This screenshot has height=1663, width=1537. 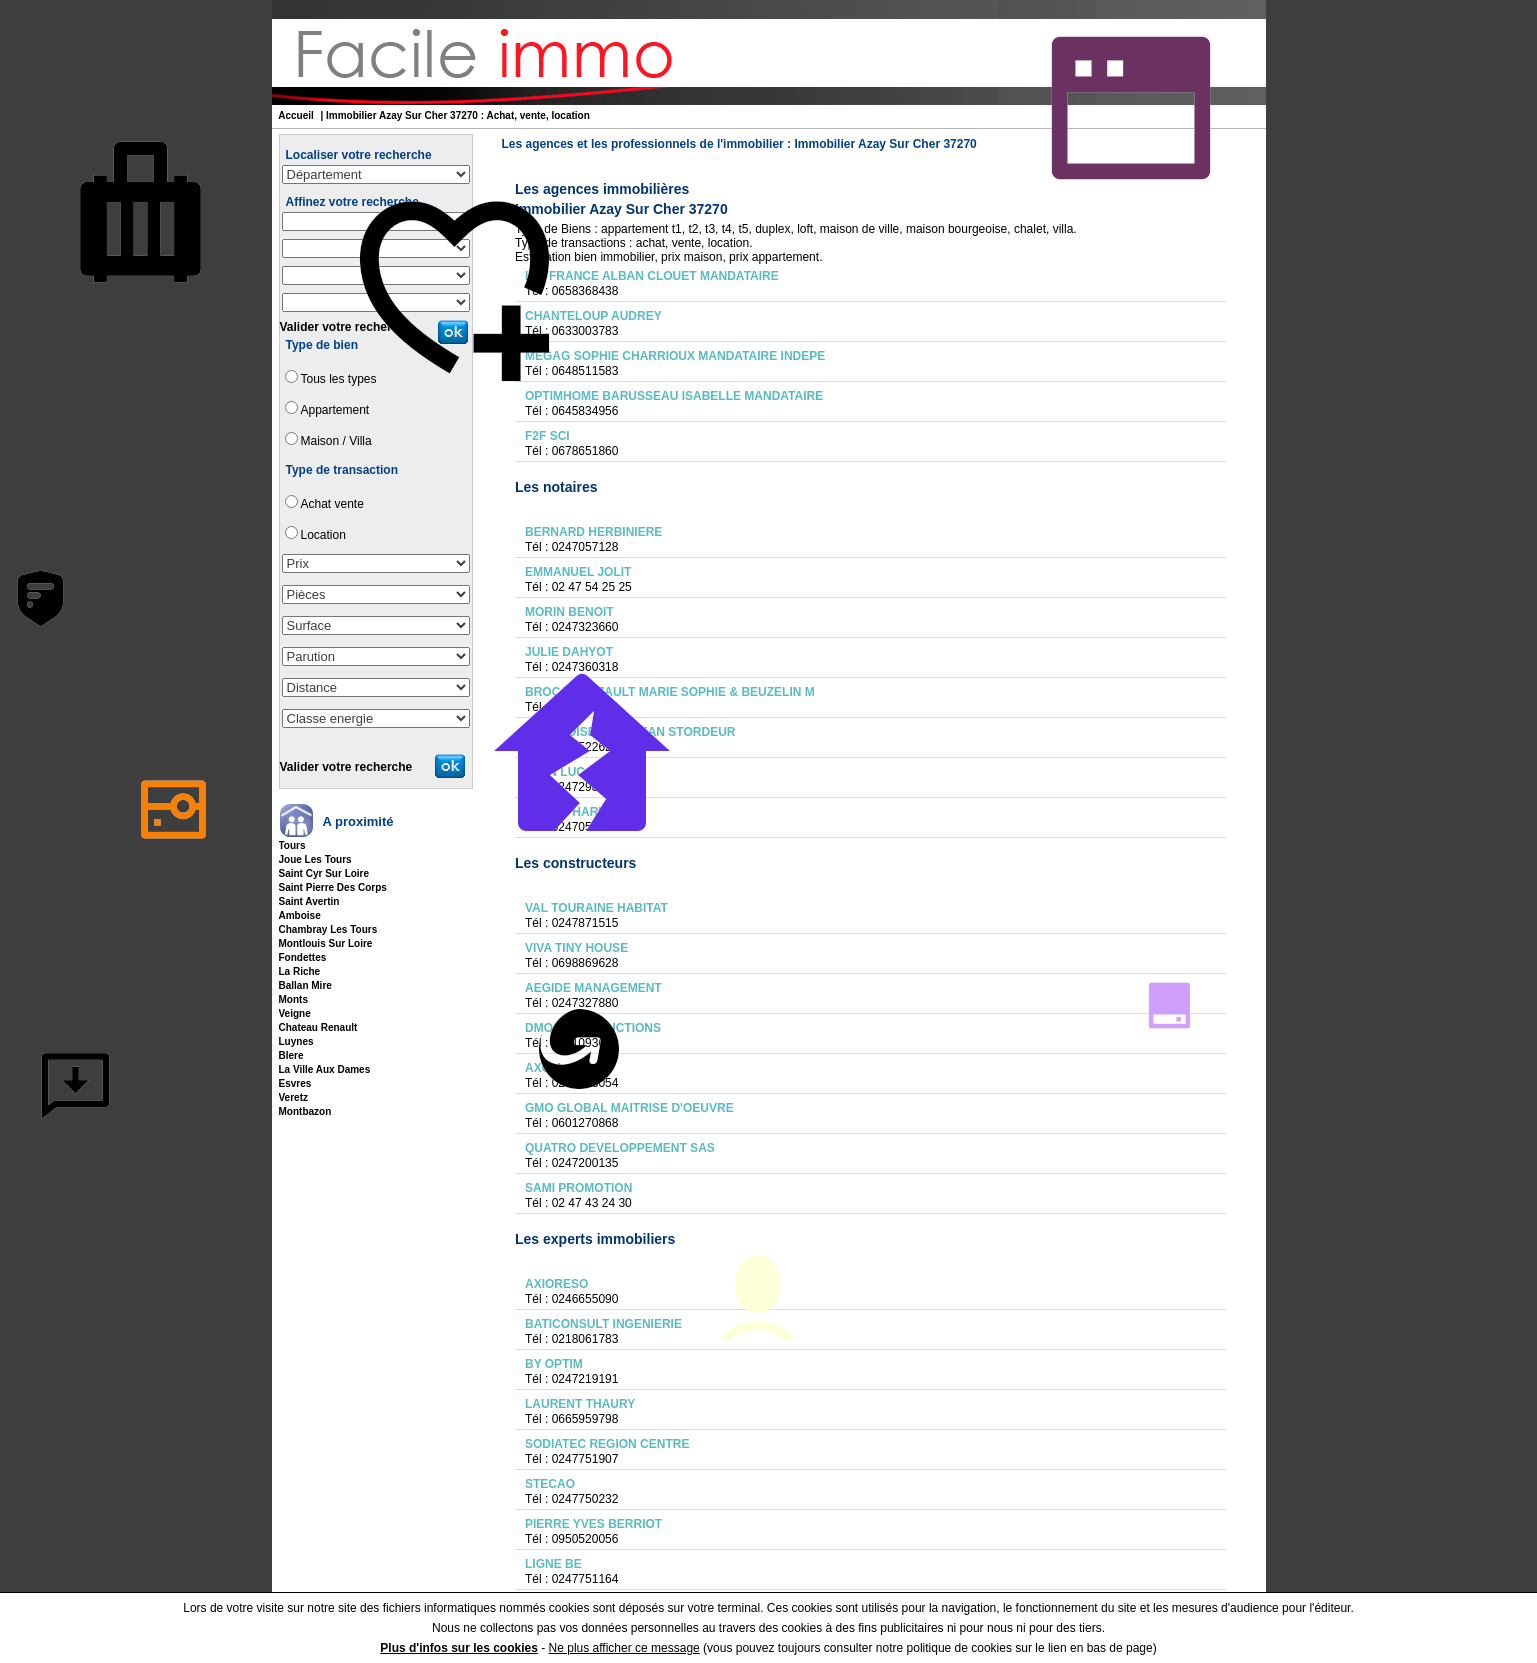 What do you see at coordinates (582, 759) in the screenshot?
I see `indicates earthquake alert or warning` at bounding box center [582, 759].